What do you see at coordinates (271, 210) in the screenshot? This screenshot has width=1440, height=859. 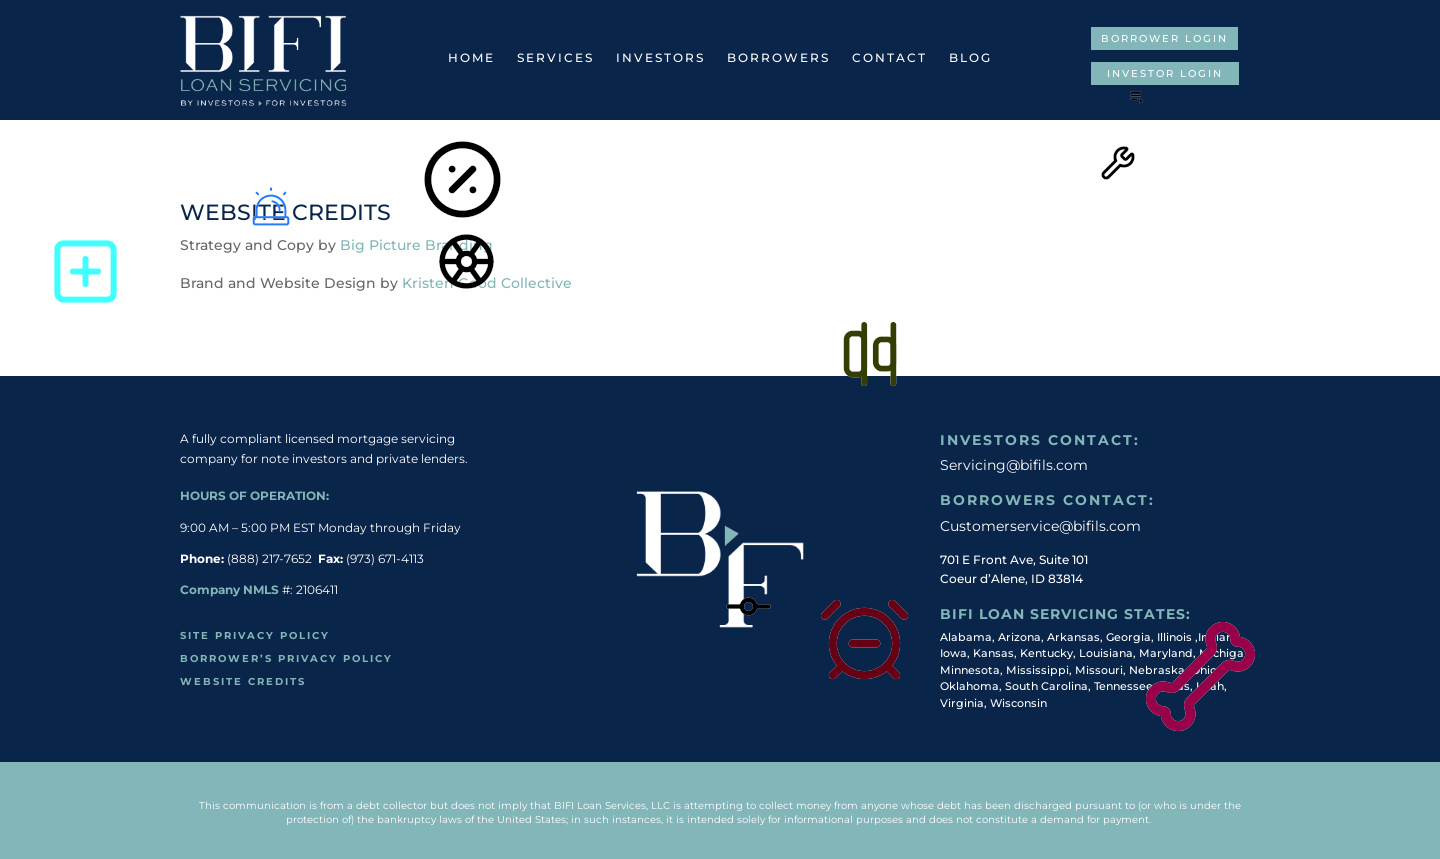 I see `emergency alert or warning notification` at bounding box center [271, 210].